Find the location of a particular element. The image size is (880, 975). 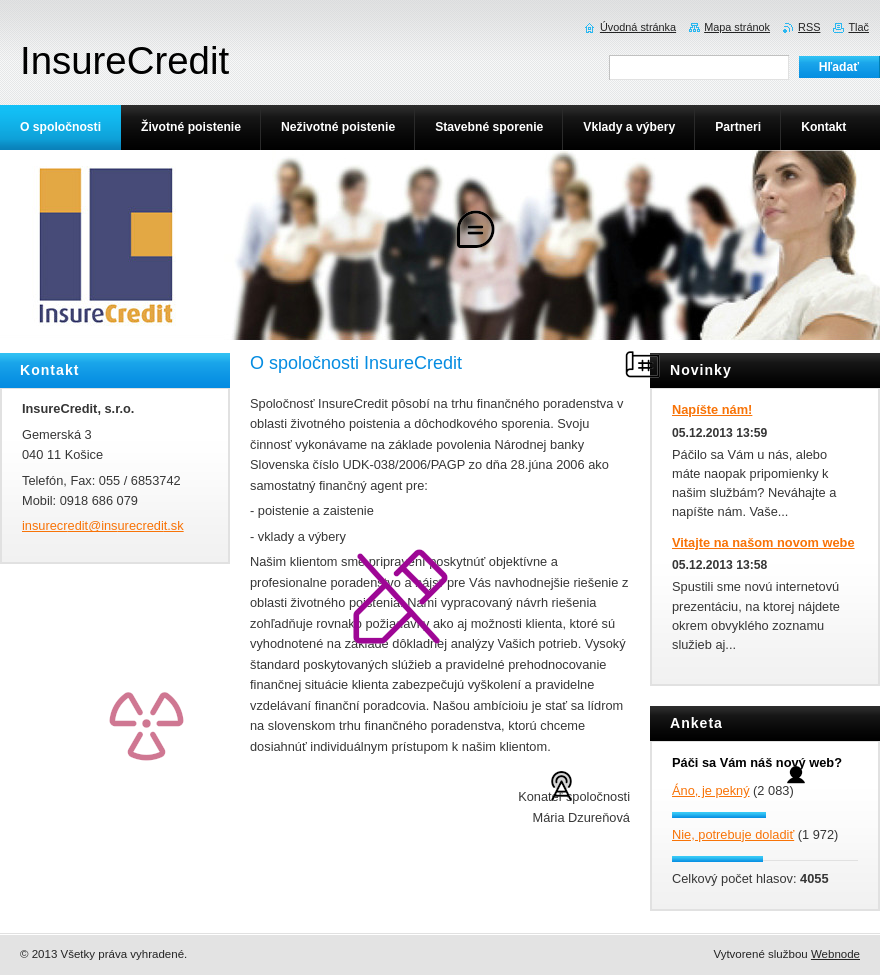

indicates radioactive or hazardous material warning is located at coordinates (146, 723).